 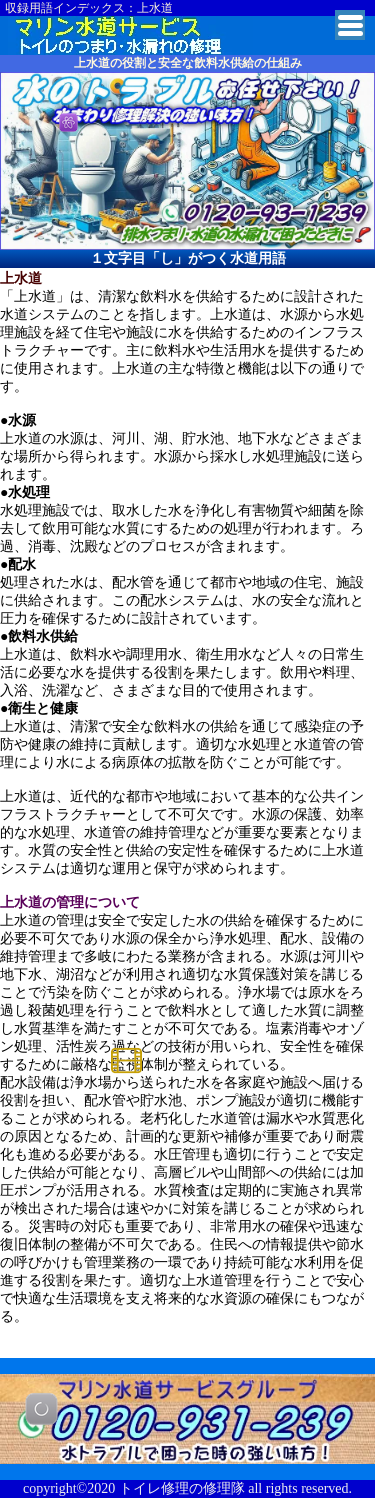 What do you see at coordinates (126, 1061) in the screenshot?
I see `open video player application` at bounding box center [126, 1061].